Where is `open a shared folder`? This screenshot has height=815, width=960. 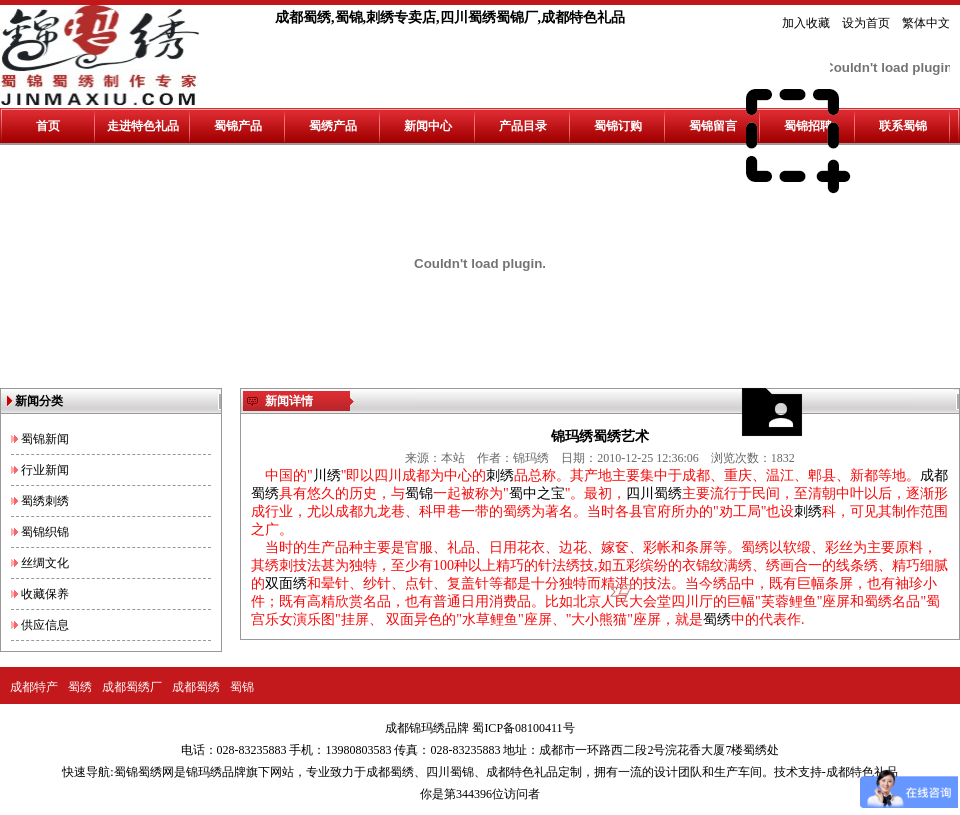 open a shared folder is located at coordinates (772, 412).